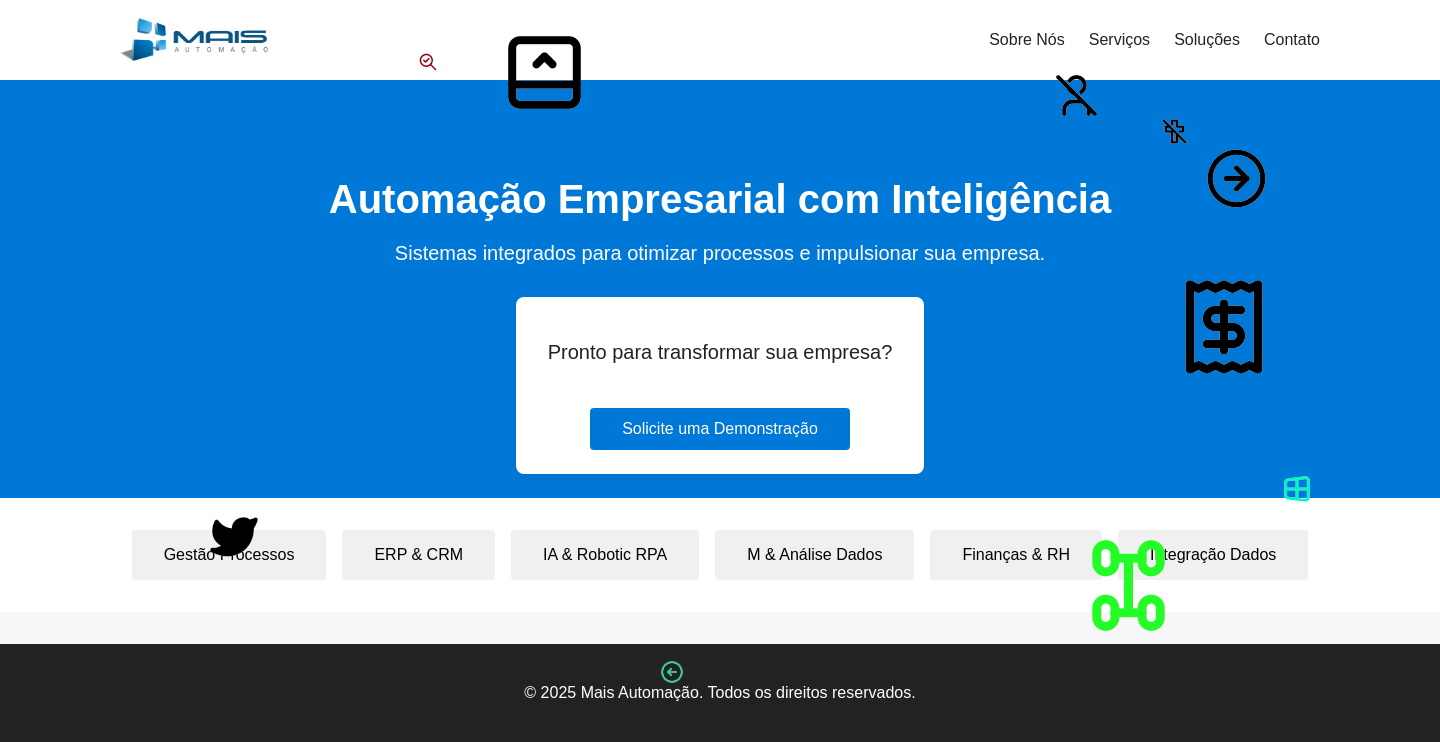 The width and height of the screenshot is (1440, 742). What do you see at coordinates (234, 537) in the screenshot?
I see `share to twitter` at bounding box center [234, 537].